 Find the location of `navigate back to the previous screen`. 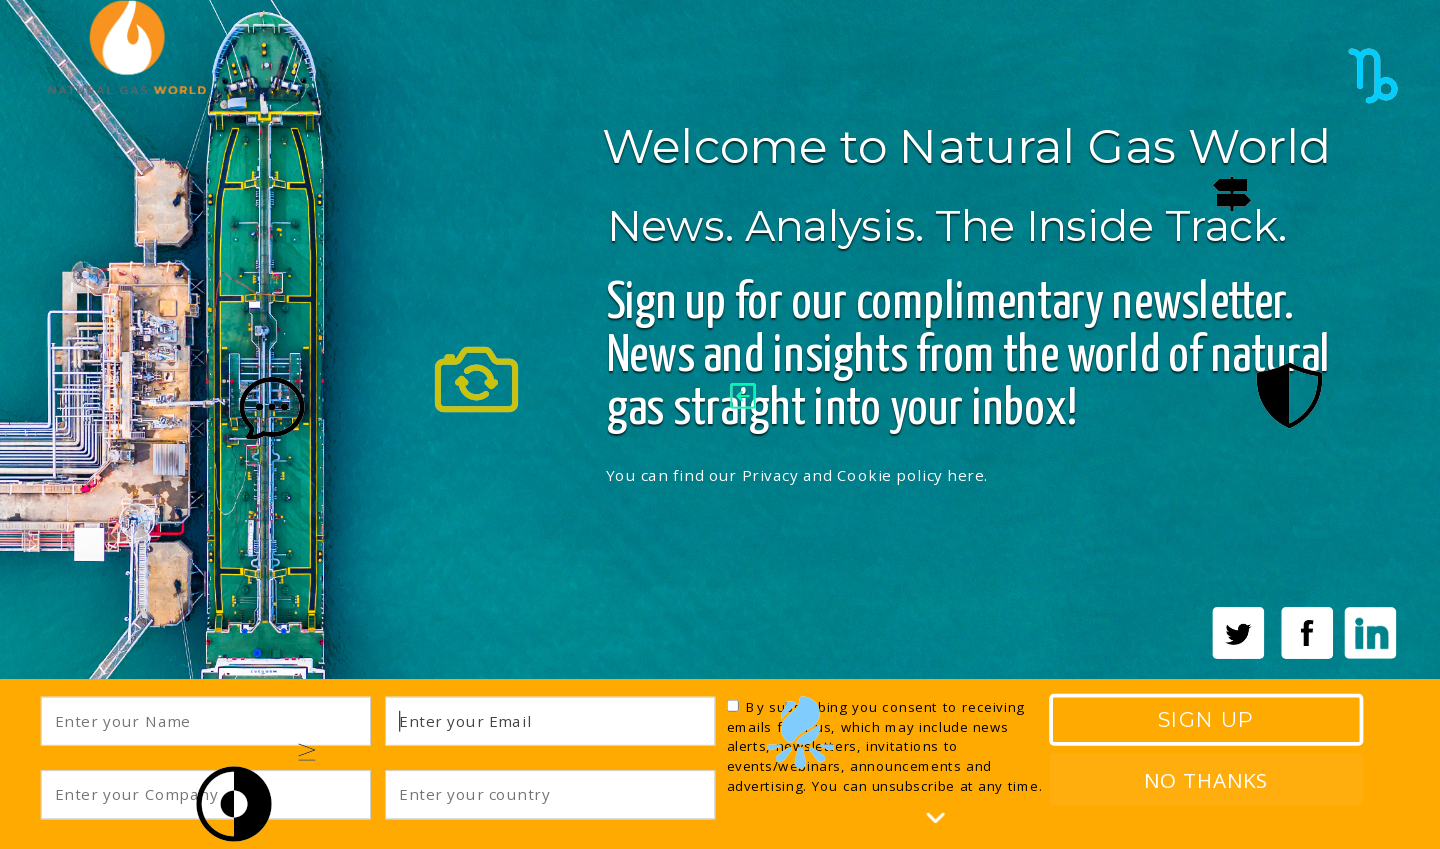

navigate back to the previous screen is located at coordinates (743, 396).